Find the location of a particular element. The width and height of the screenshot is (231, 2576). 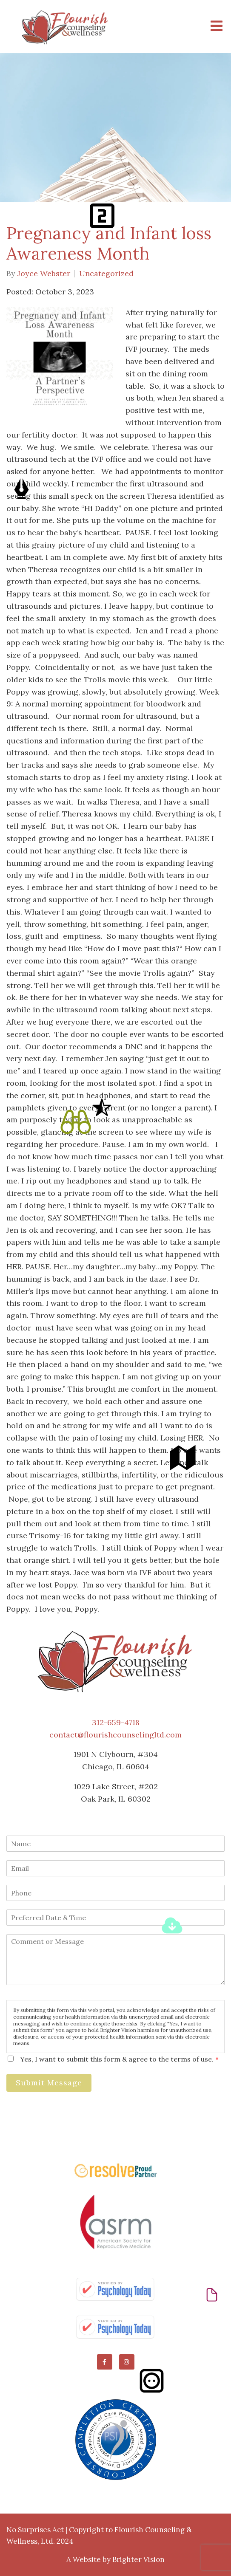

view document details is located at coordinates (212, 2295).